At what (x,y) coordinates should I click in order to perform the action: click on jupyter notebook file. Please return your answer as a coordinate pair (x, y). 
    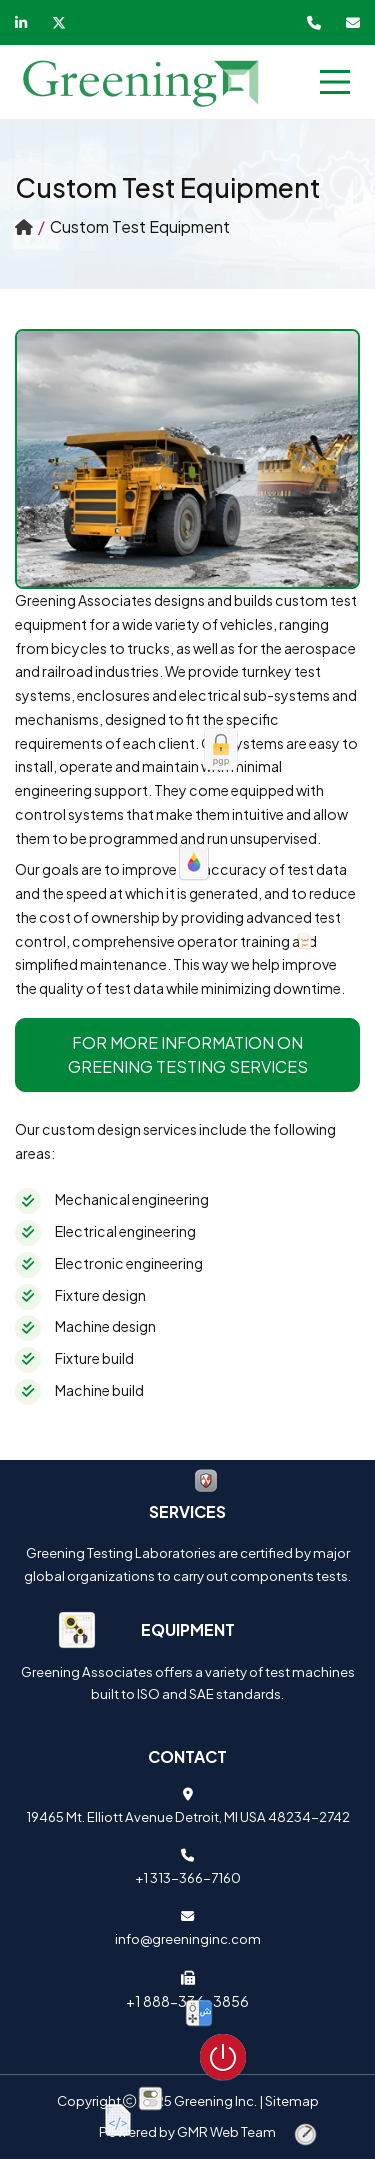
    Looking at the image, I should click on (305, 941).